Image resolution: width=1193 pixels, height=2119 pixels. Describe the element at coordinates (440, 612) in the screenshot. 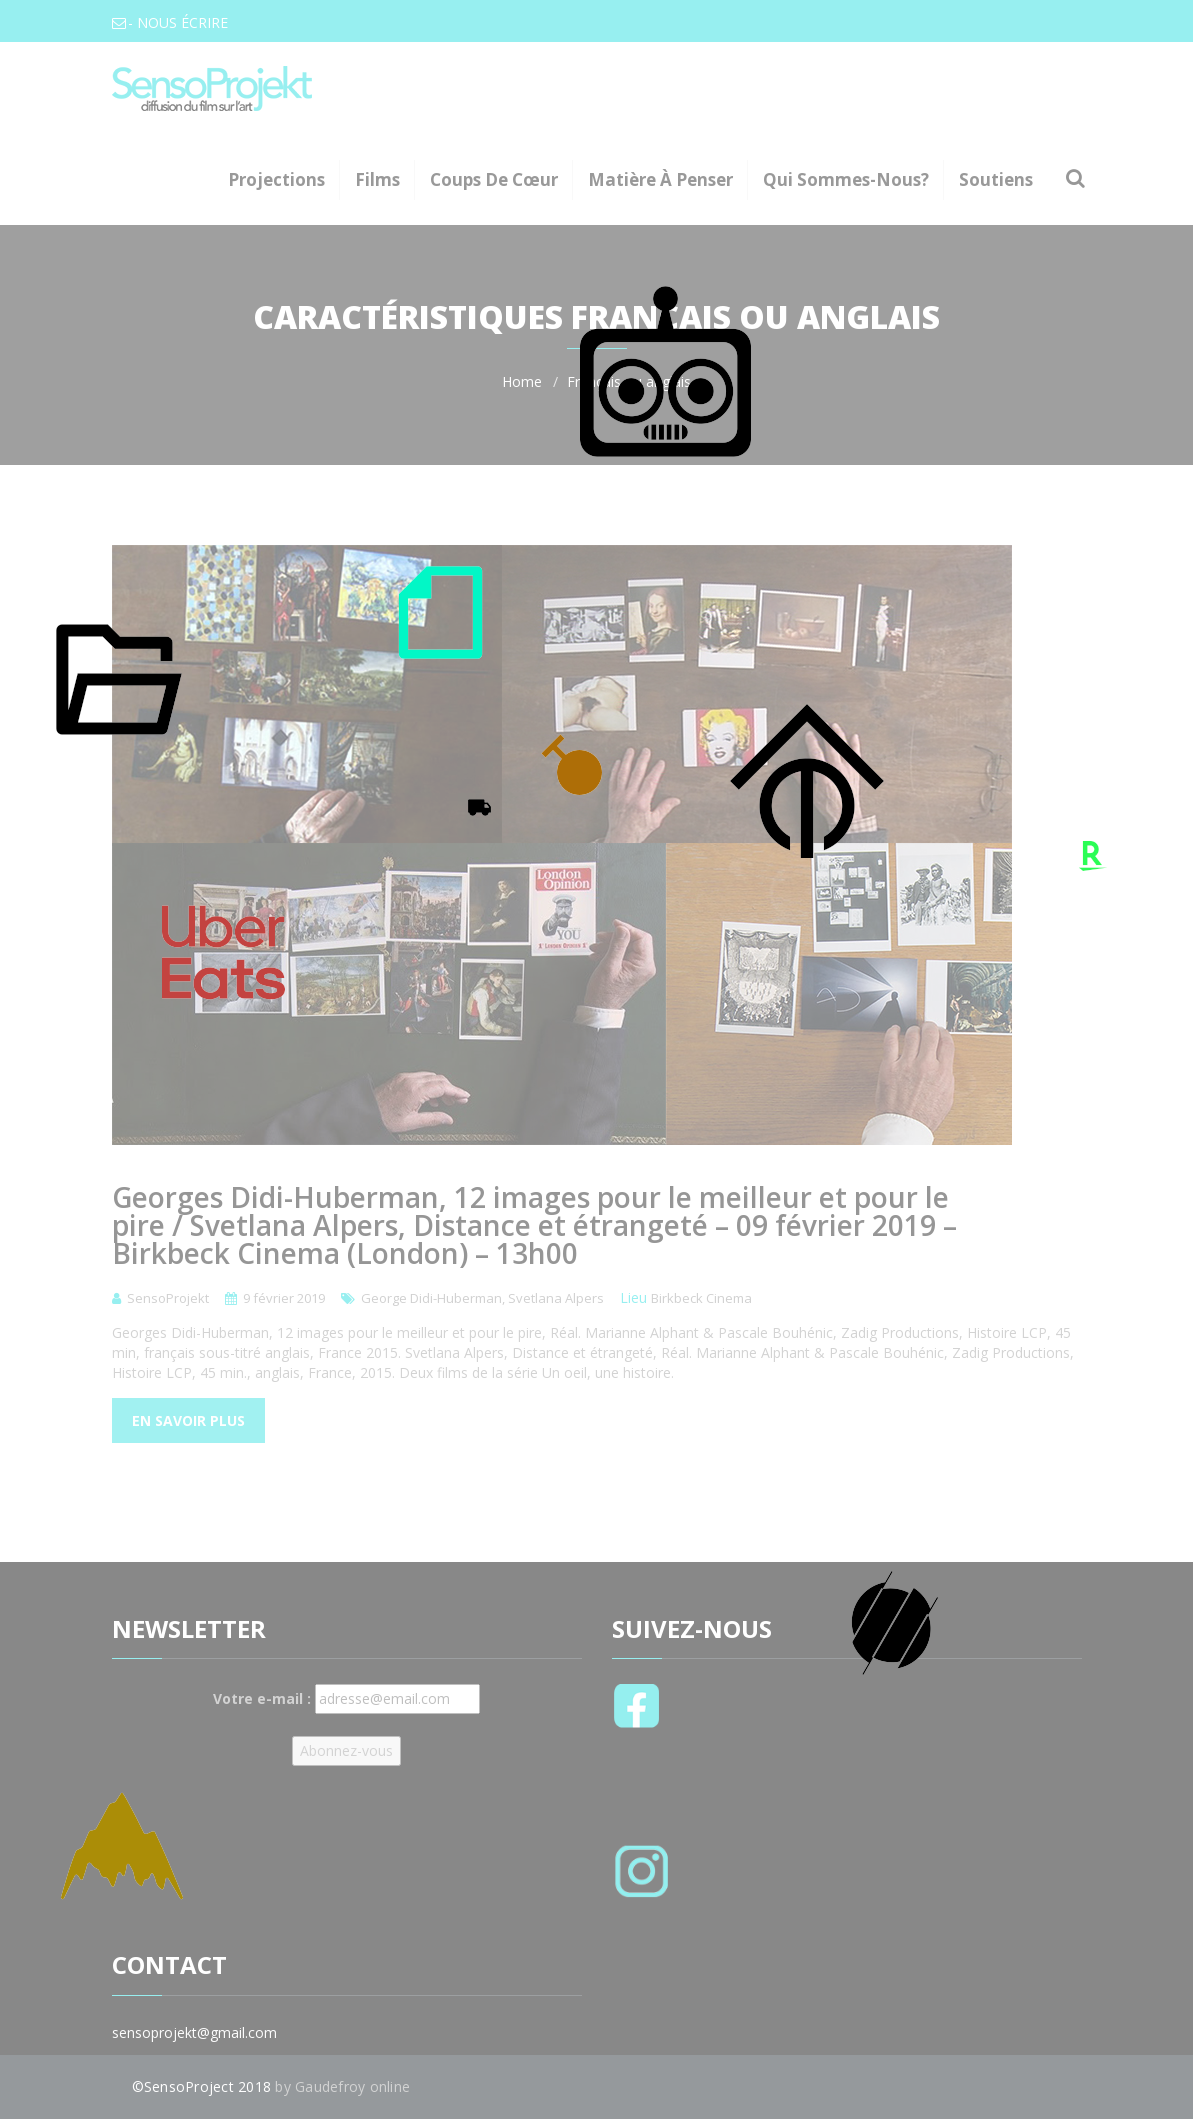

I see `view or open a document` at that location.